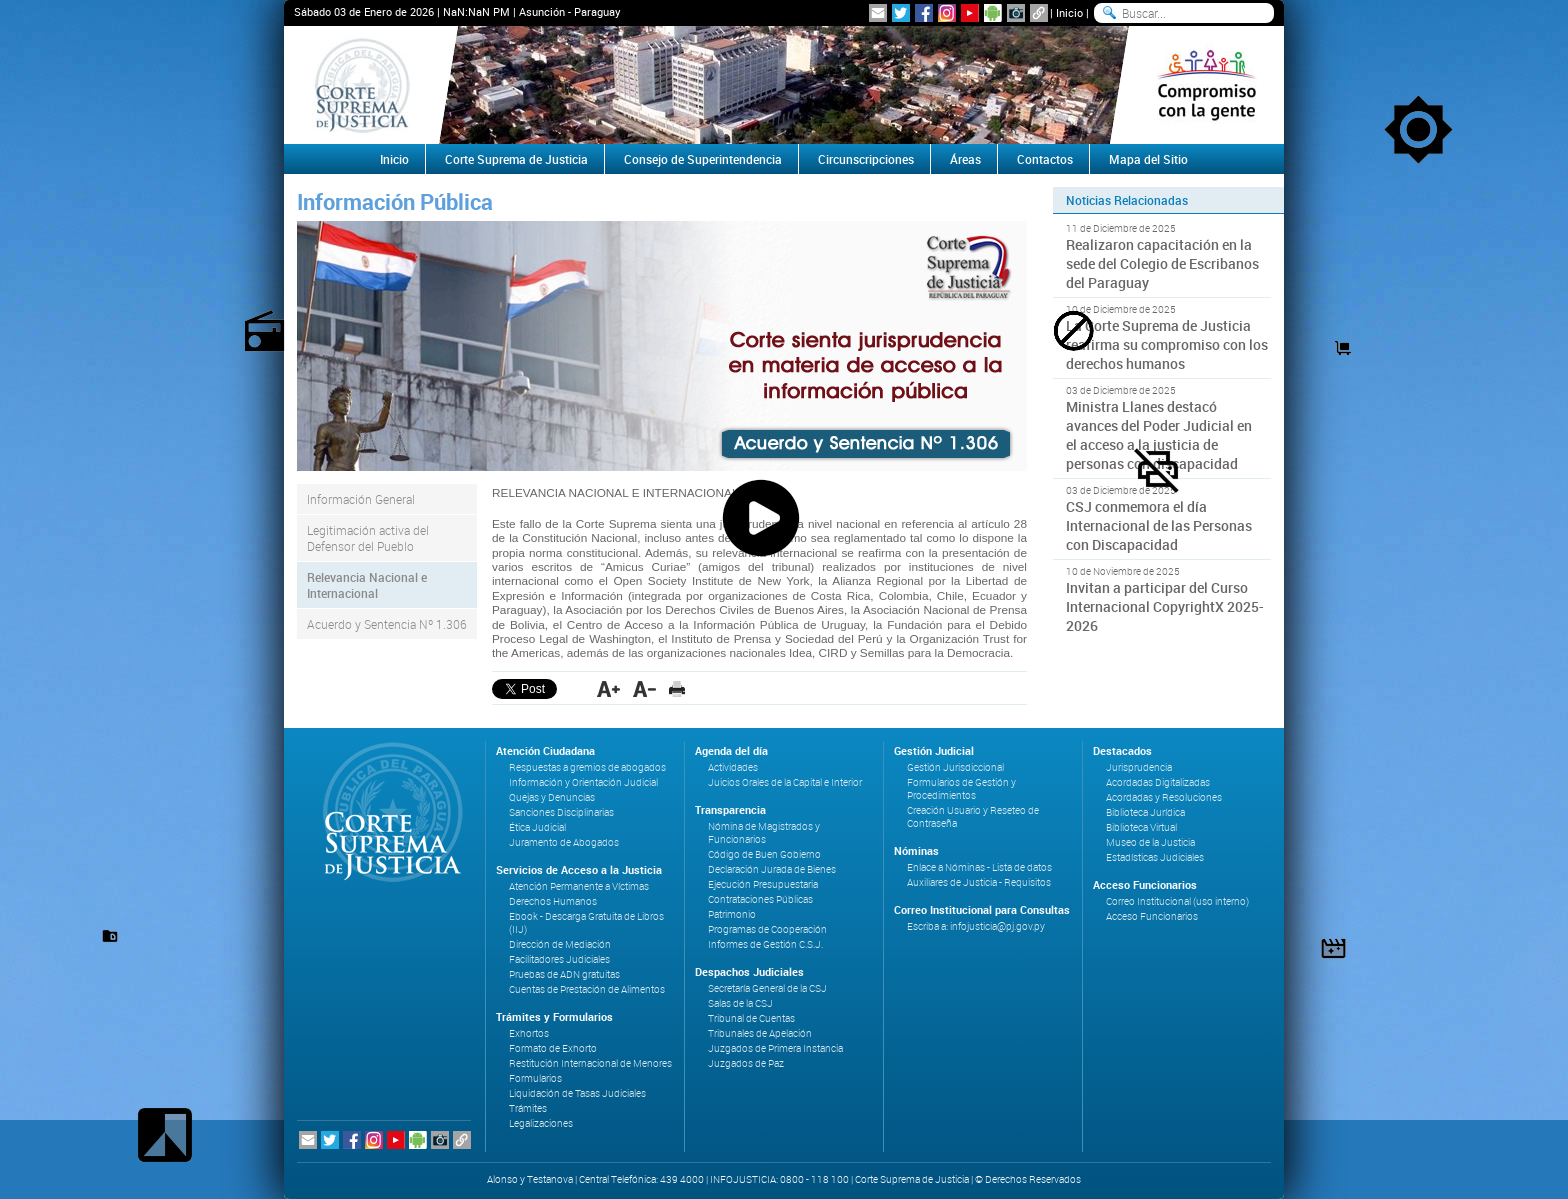 Image resolution: width=1568 pixels, height=1199 pixels. I want to click on play media or video content, so click(761, 518).